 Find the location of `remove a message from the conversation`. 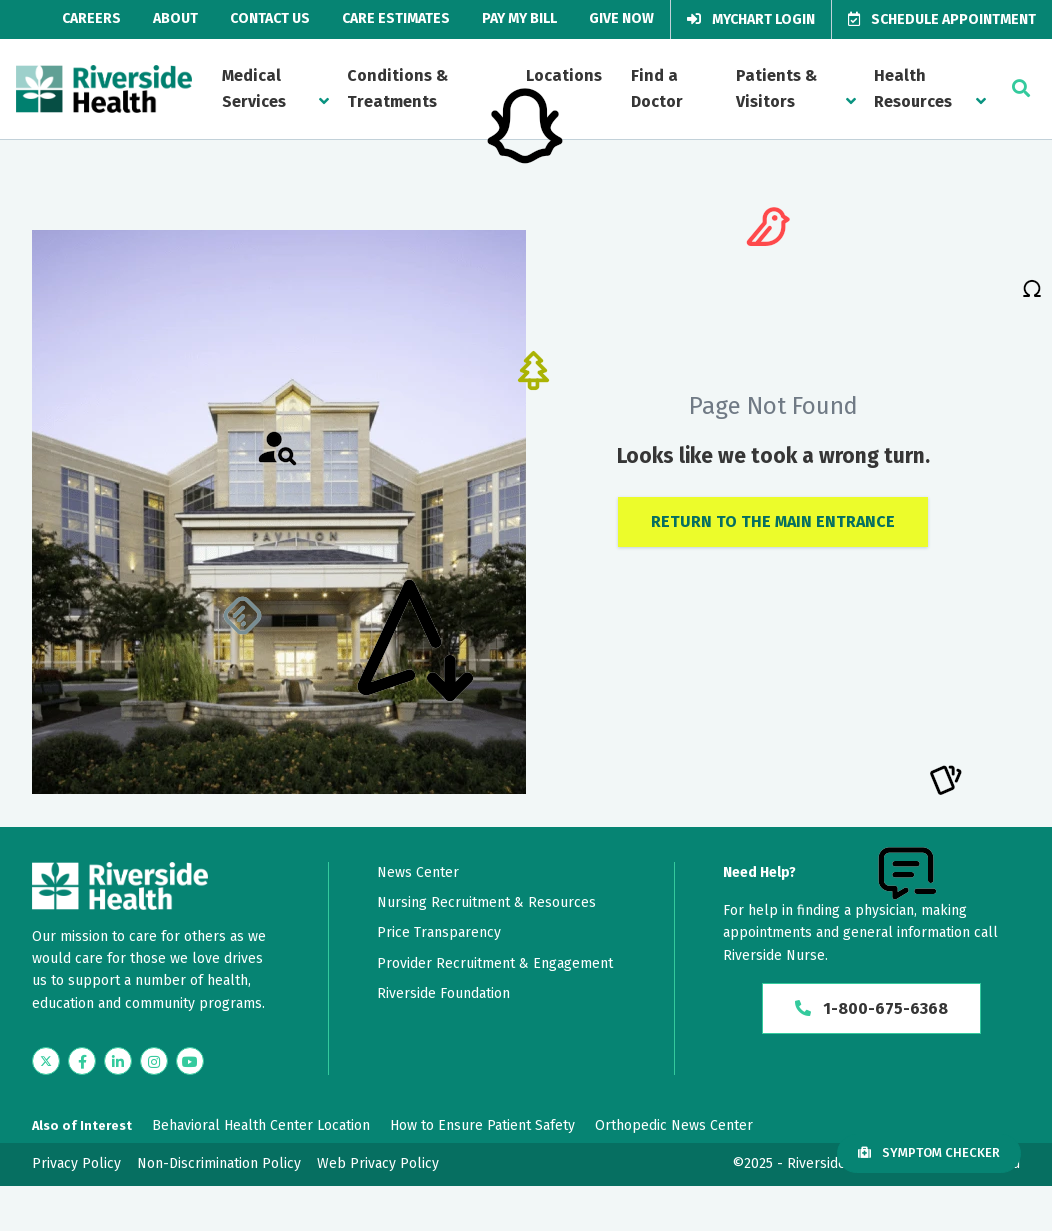

remove a message from the conversation is located at coordinates (906, 872).